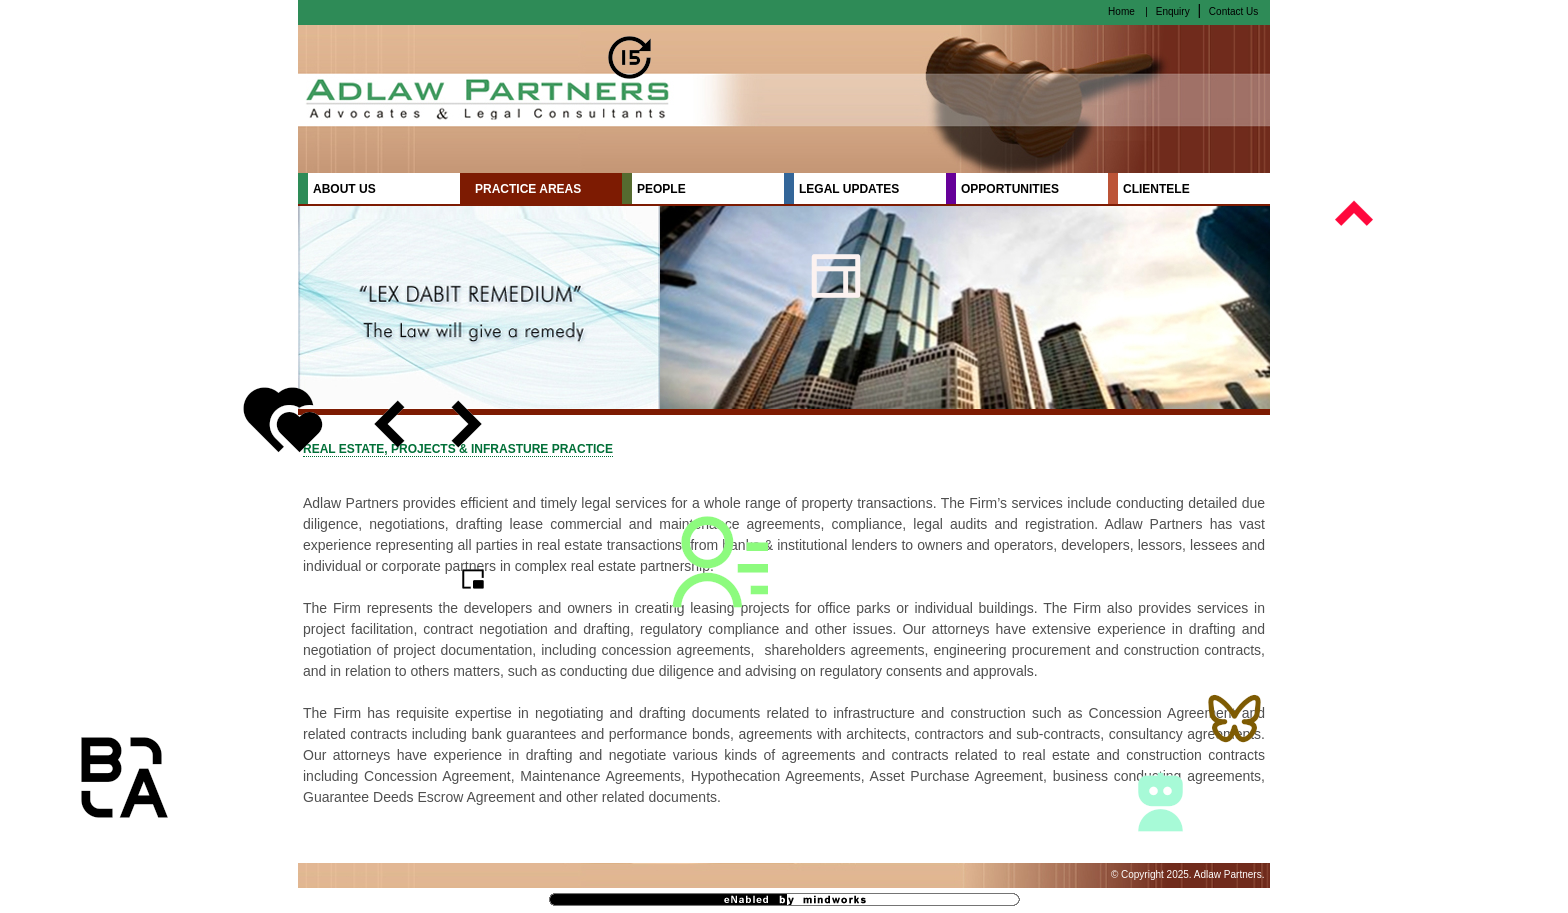  Describe the element at coordinates (121, 777) in the screenshot. I see `switch between languages or translation mode` at that location.